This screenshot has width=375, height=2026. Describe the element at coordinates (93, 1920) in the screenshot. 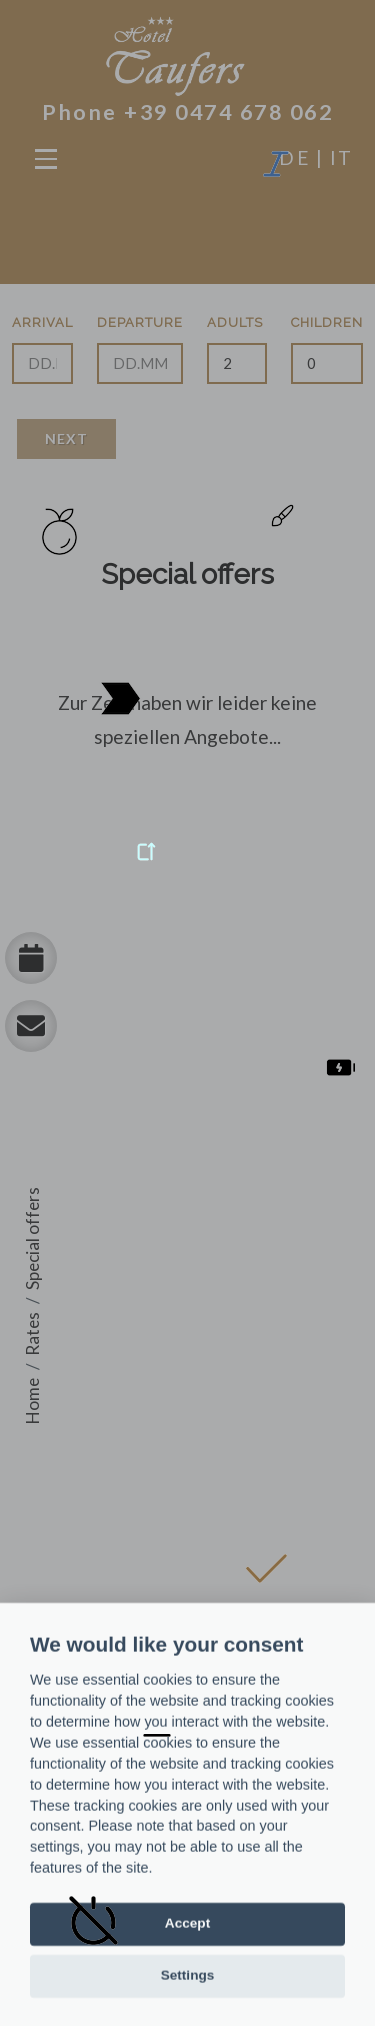

I see `power off or shutdown disabled` at that location.